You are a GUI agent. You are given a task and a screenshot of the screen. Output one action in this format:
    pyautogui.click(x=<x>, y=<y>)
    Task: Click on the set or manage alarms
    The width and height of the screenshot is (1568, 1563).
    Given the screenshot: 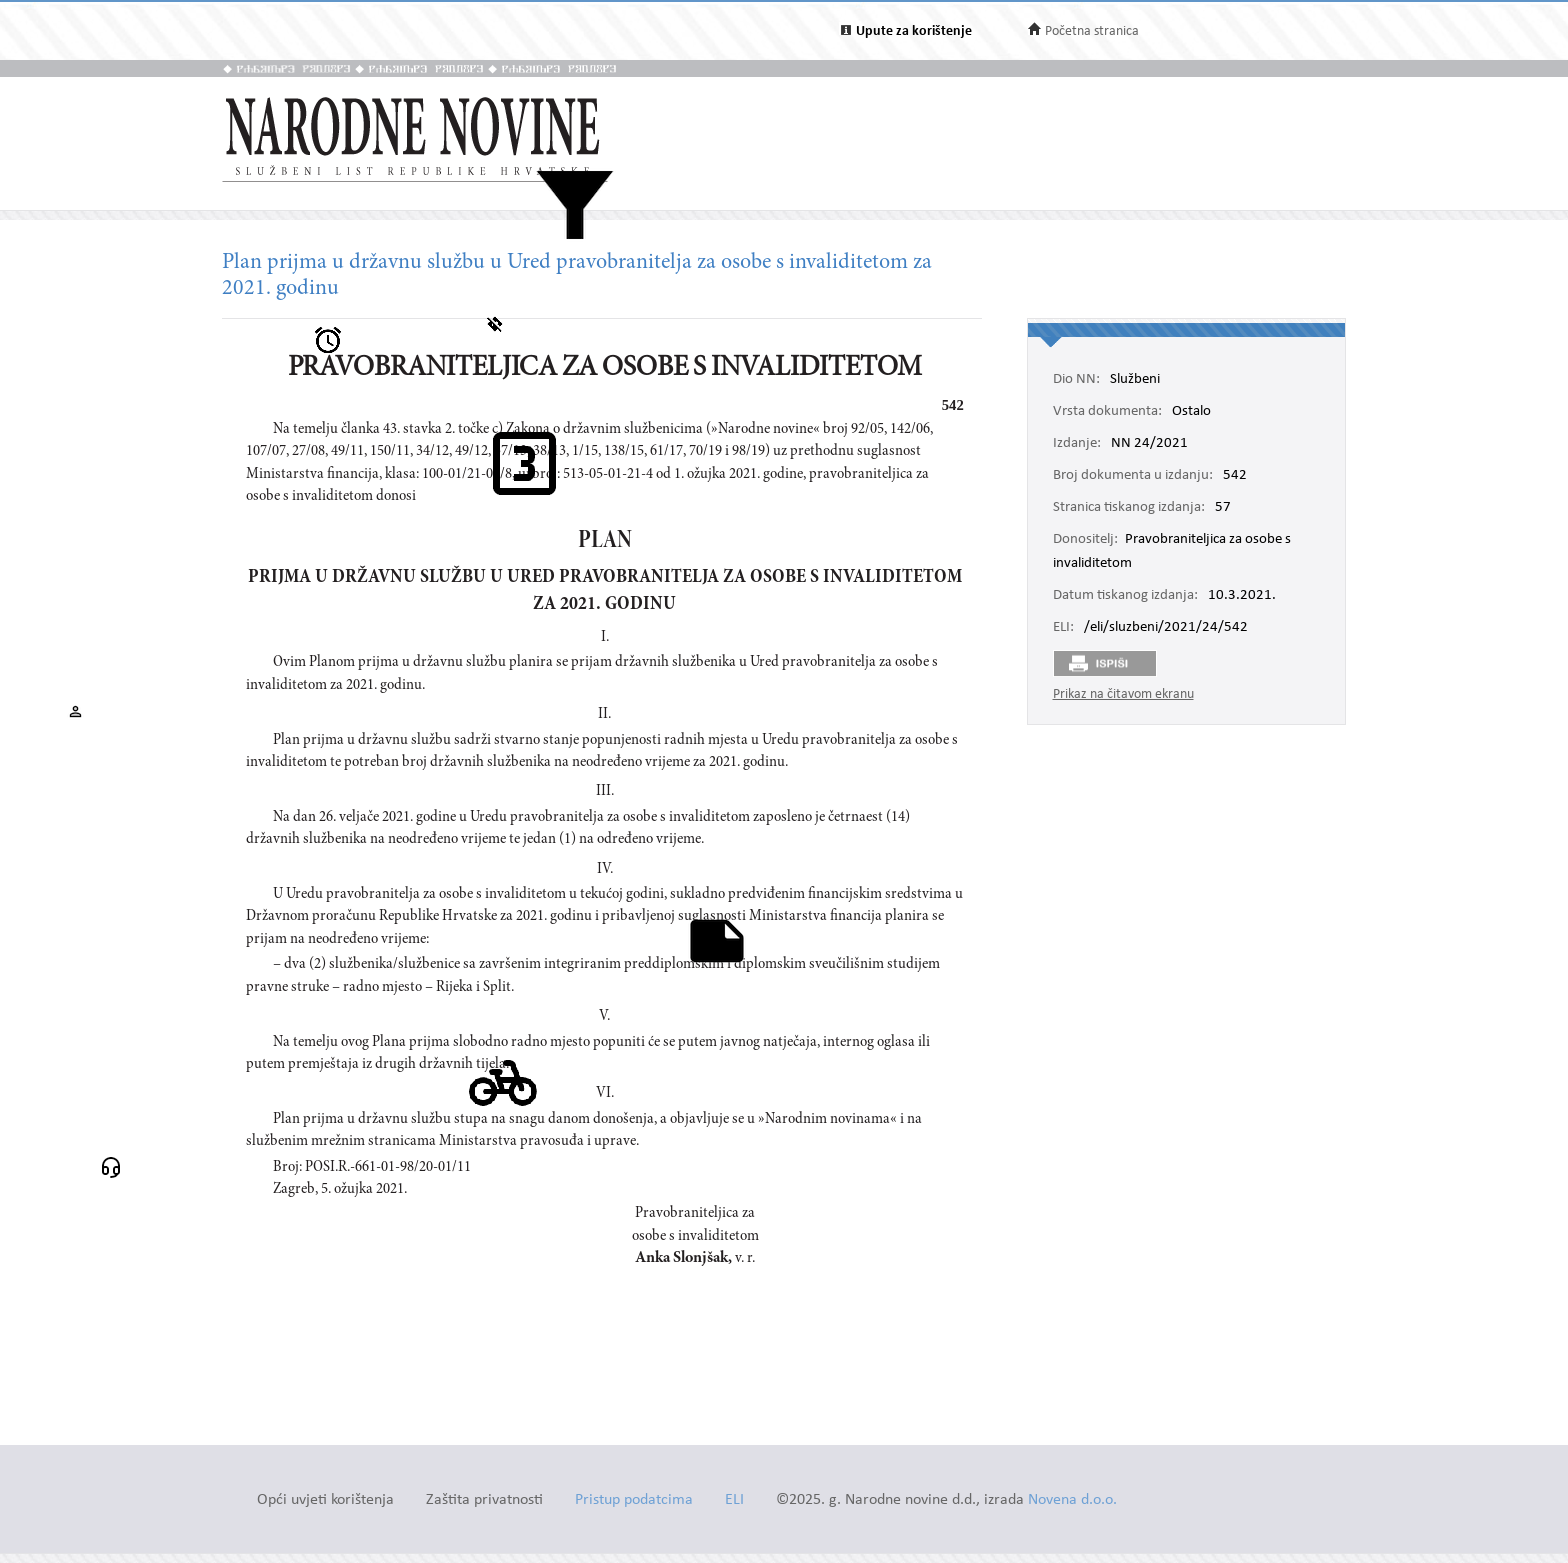 What is the action you would take?
    pyautogui.click(x=328, y=340)
    